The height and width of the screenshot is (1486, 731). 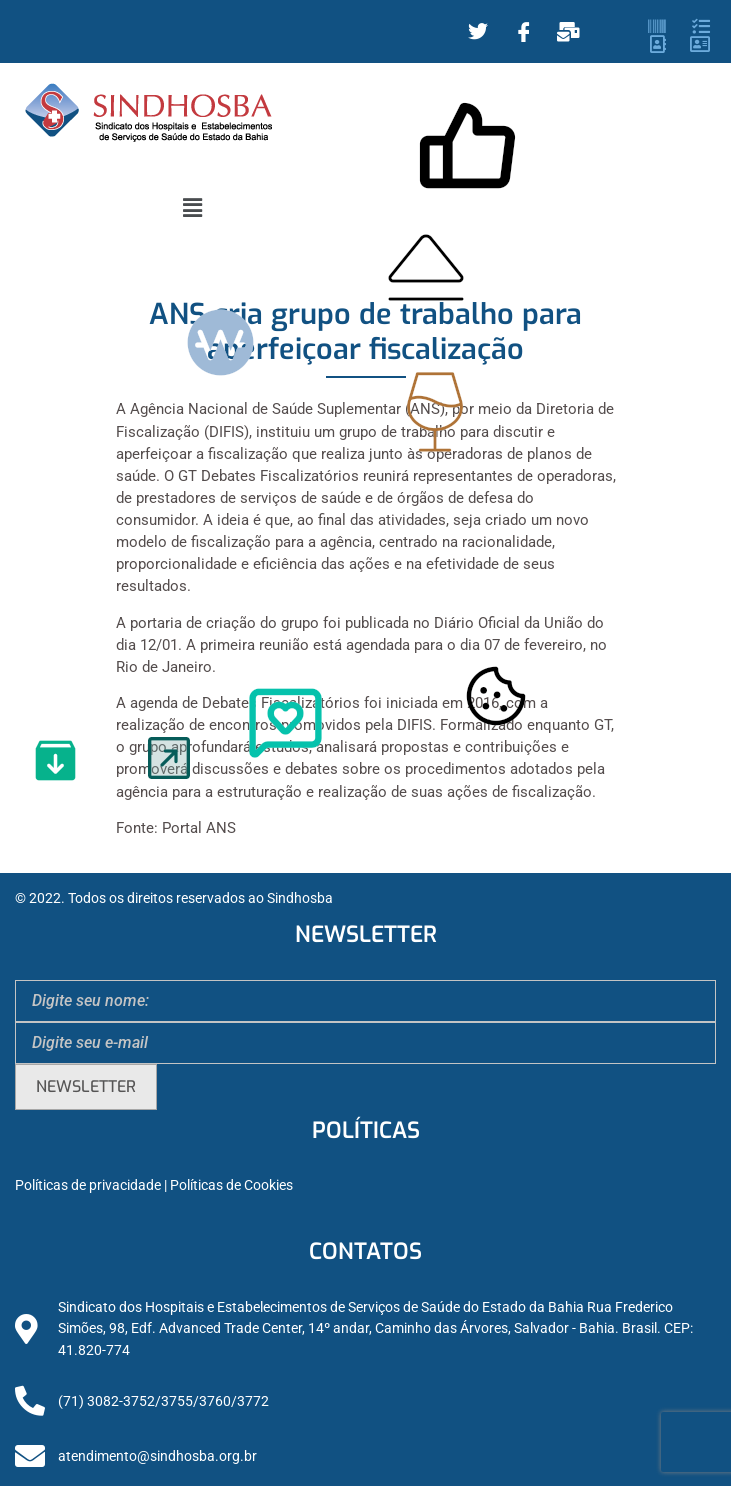 What do you see at coordinates (285, 721) in the screenshot?
I see `send a like or love reaction in chat` at bounding box center [285, 721].